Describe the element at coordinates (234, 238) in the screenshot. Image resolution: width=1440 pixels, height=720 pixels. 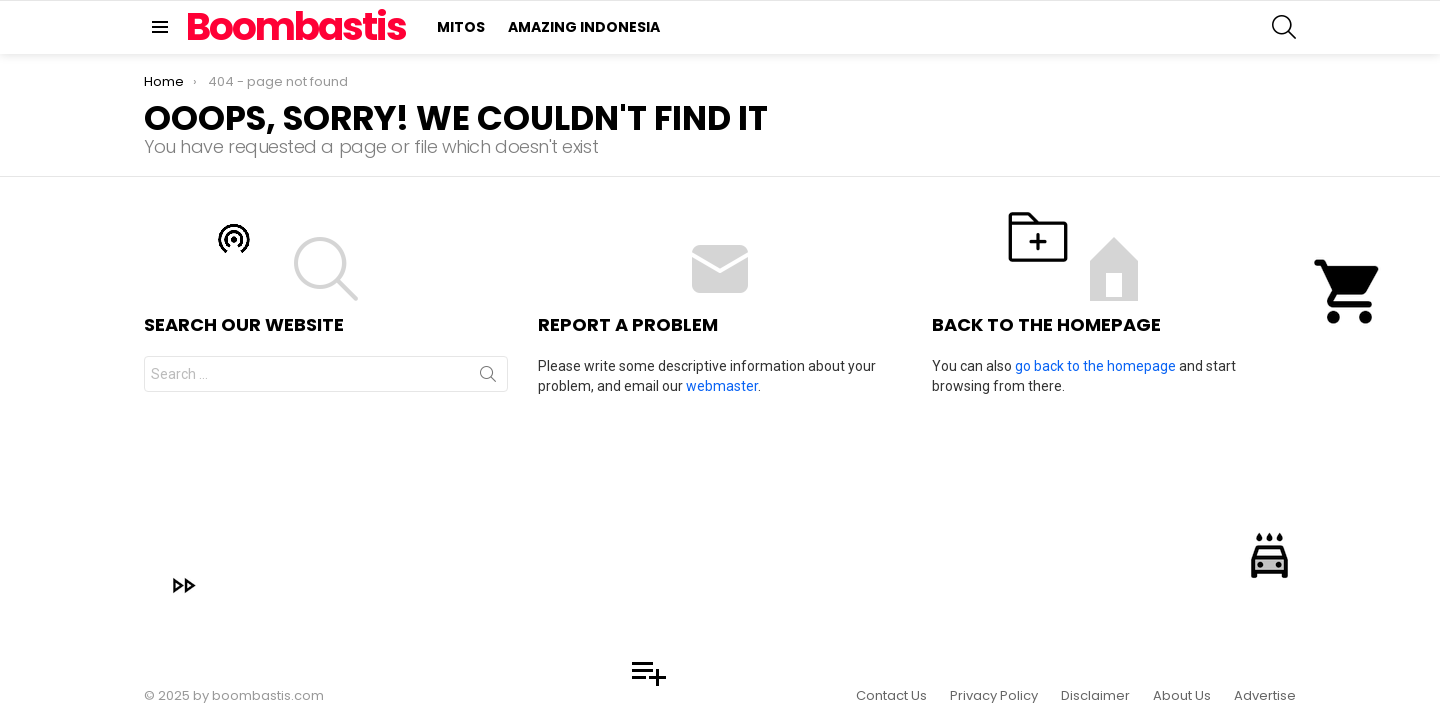
I see `enable mobile hotspot or wifi tethering` at that location.